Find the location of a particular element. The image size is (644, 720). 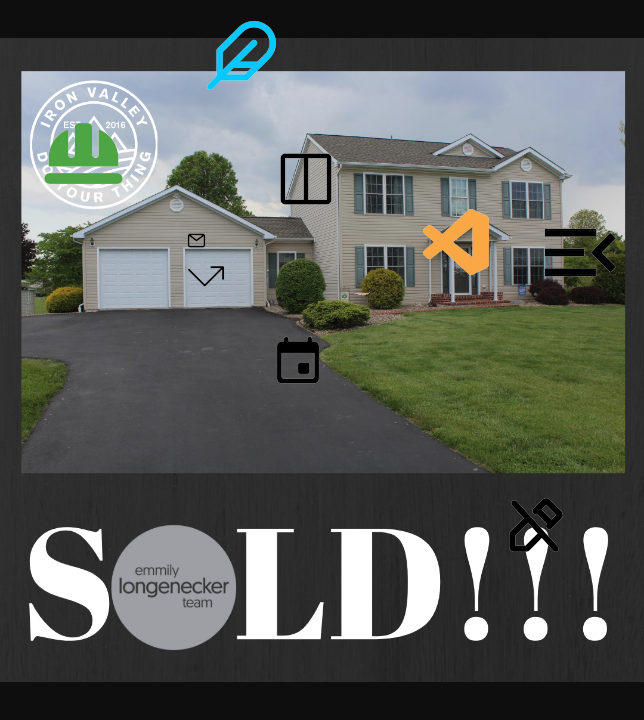

compose a new message or note is located at coordinates (241, 55).